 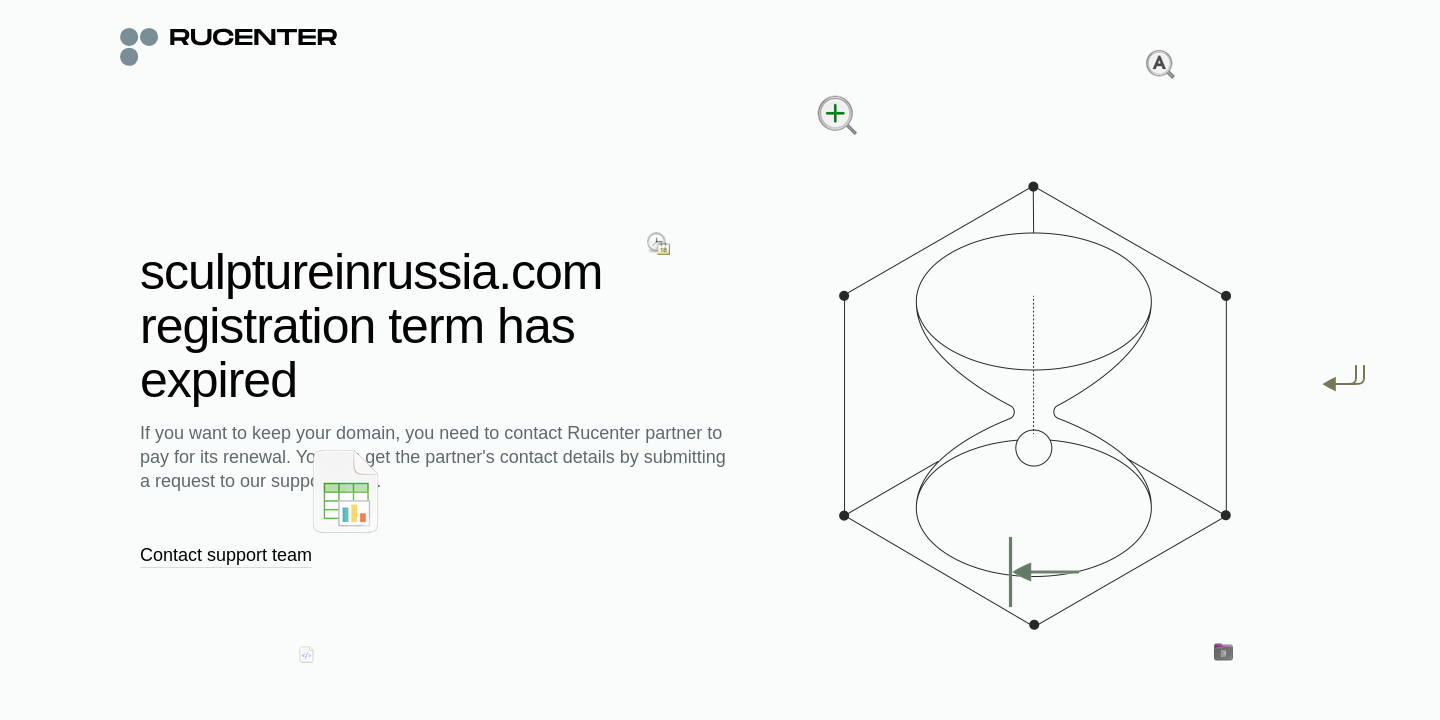 What do you see at coordinates (1044, 572) in the screenshot?
I see `go to the first item in a list or sequence` at bounding box center [1044, 572].